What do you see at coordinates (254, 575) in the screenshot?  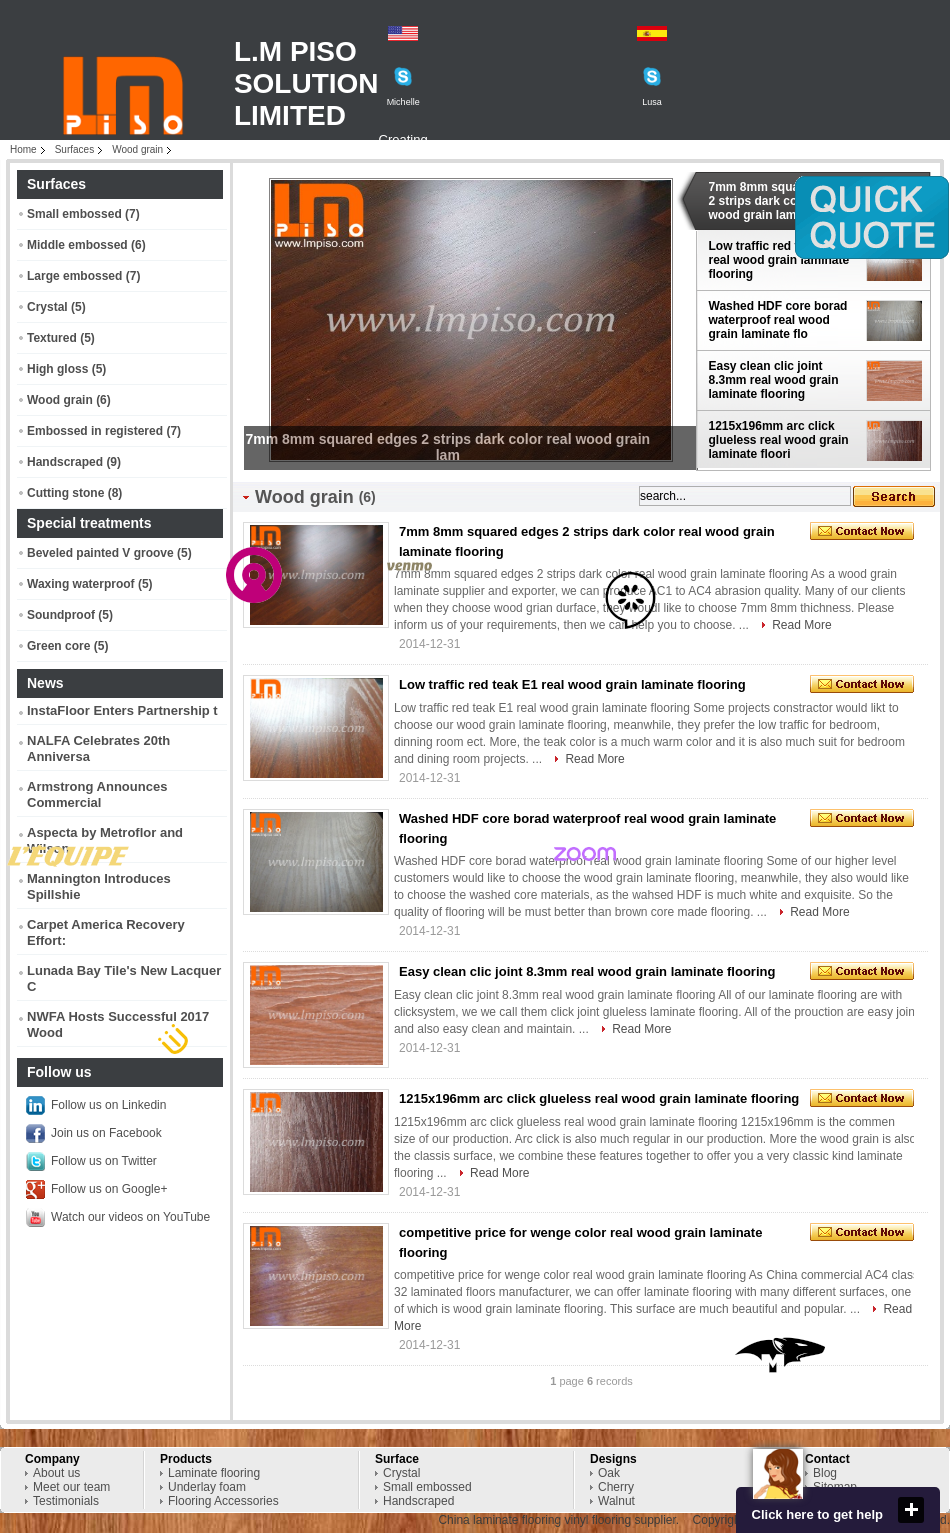 I see `open the Castro podcast app` at bounding box center [254, 575].